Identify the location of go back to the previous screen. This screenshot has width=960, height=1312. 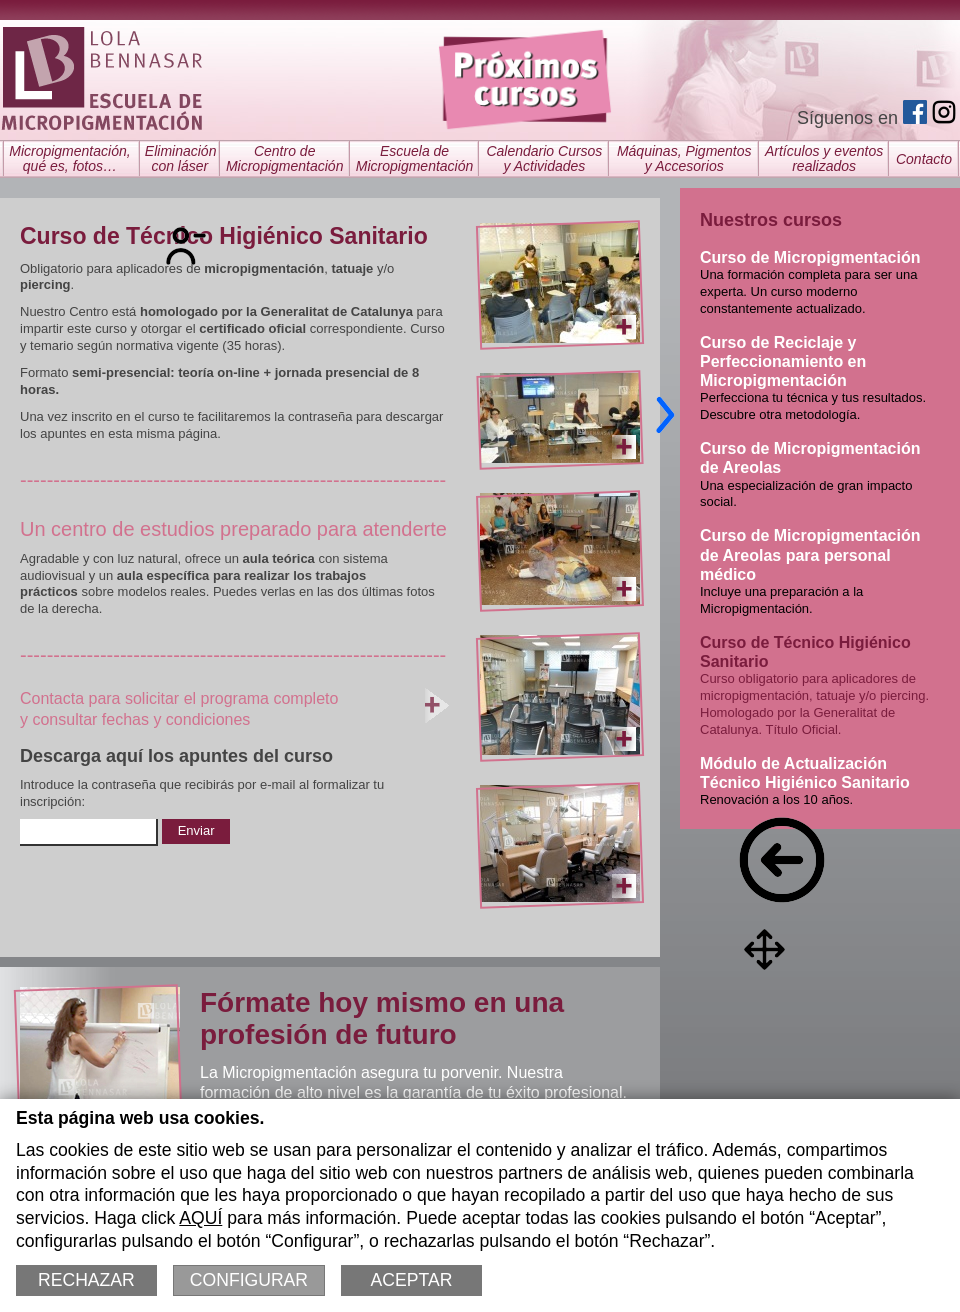
(782, 860).